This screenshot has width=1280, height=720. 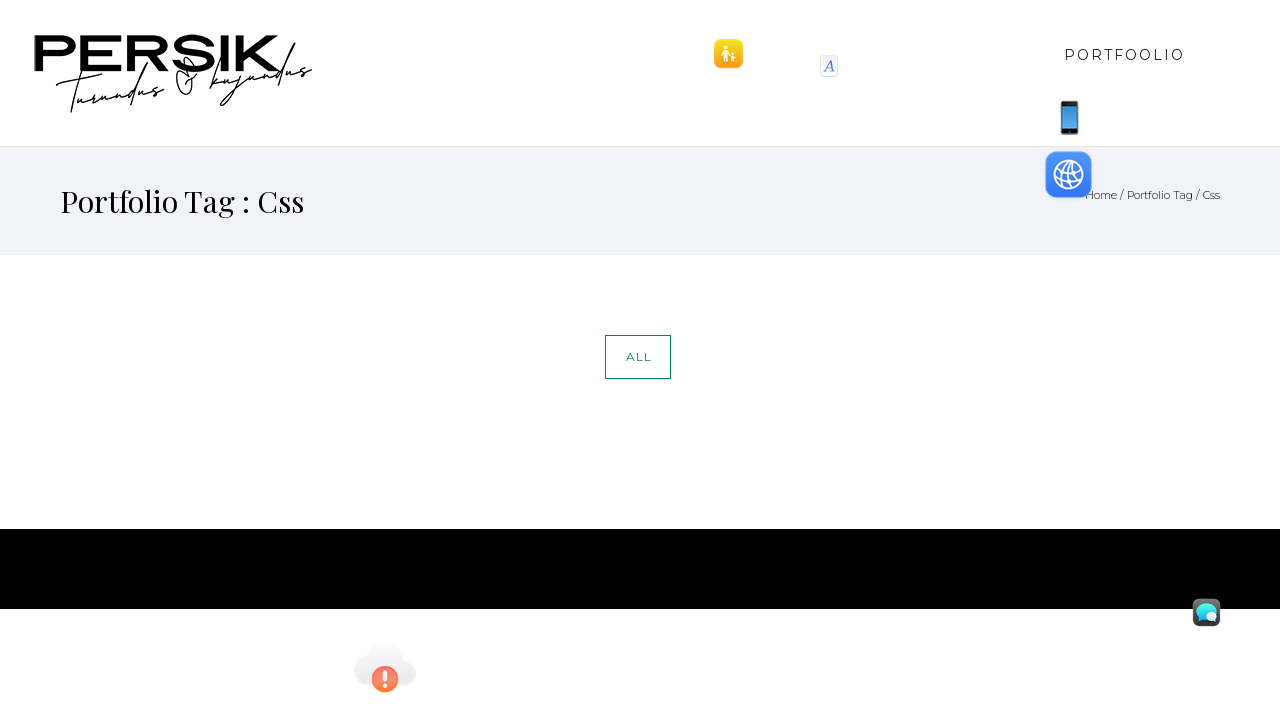 What do you see at coordinates (728, 53) in the screenshot?
I see `open parental controls settings` at bounding box center [728, 53].